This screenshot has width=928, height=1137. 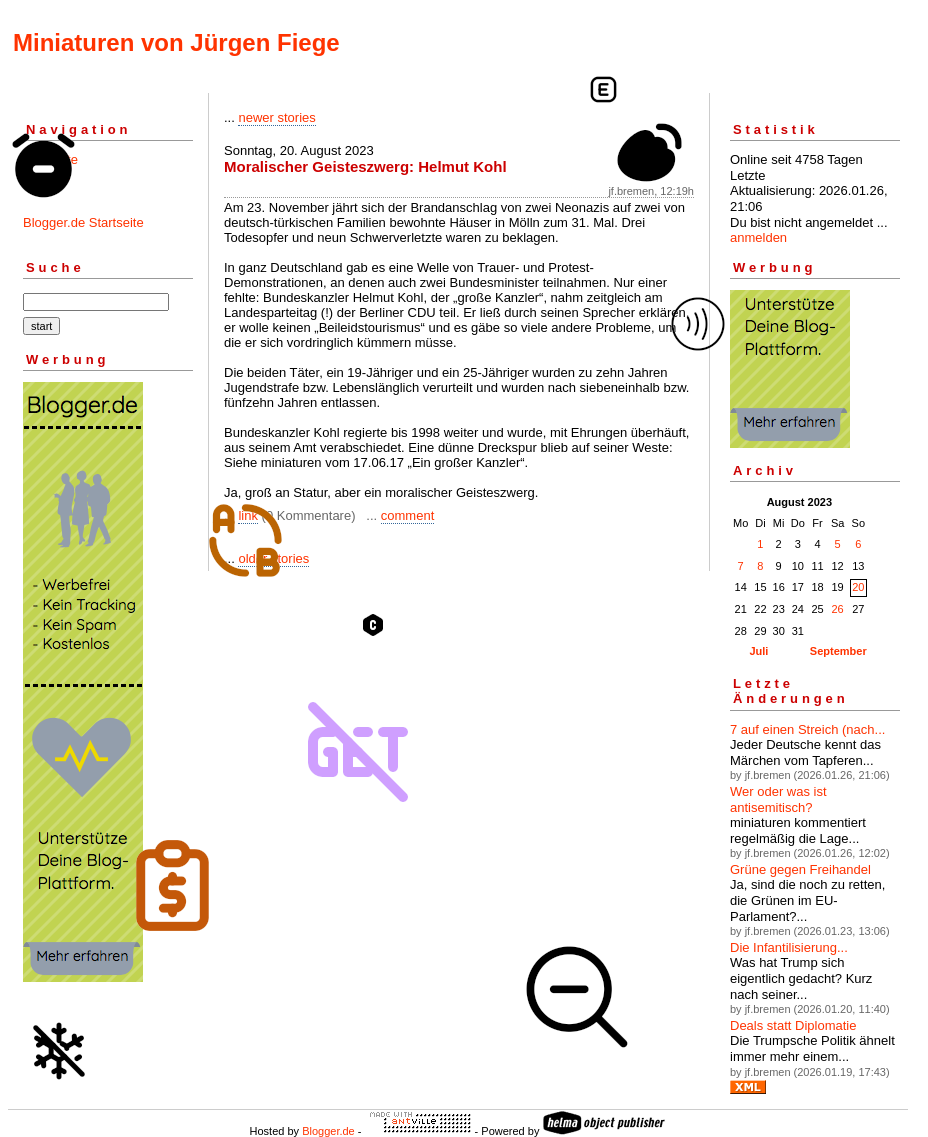 What do you see at coordinates (43, 165) in the screenshot?
I see `remove or delete an alarm` at bounding box center [43, 165].